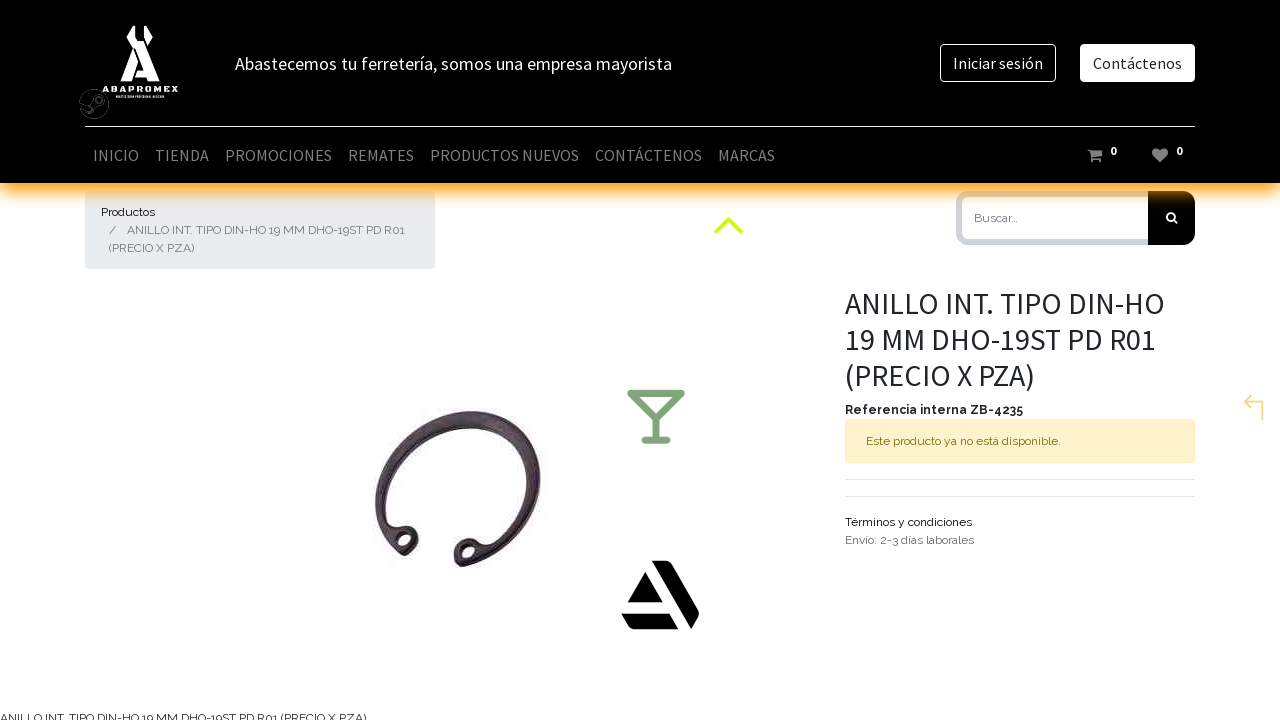  Describe the element at coordinates (656, 415) in the screenshot. I see `access bar or cocktail menu` at that location.